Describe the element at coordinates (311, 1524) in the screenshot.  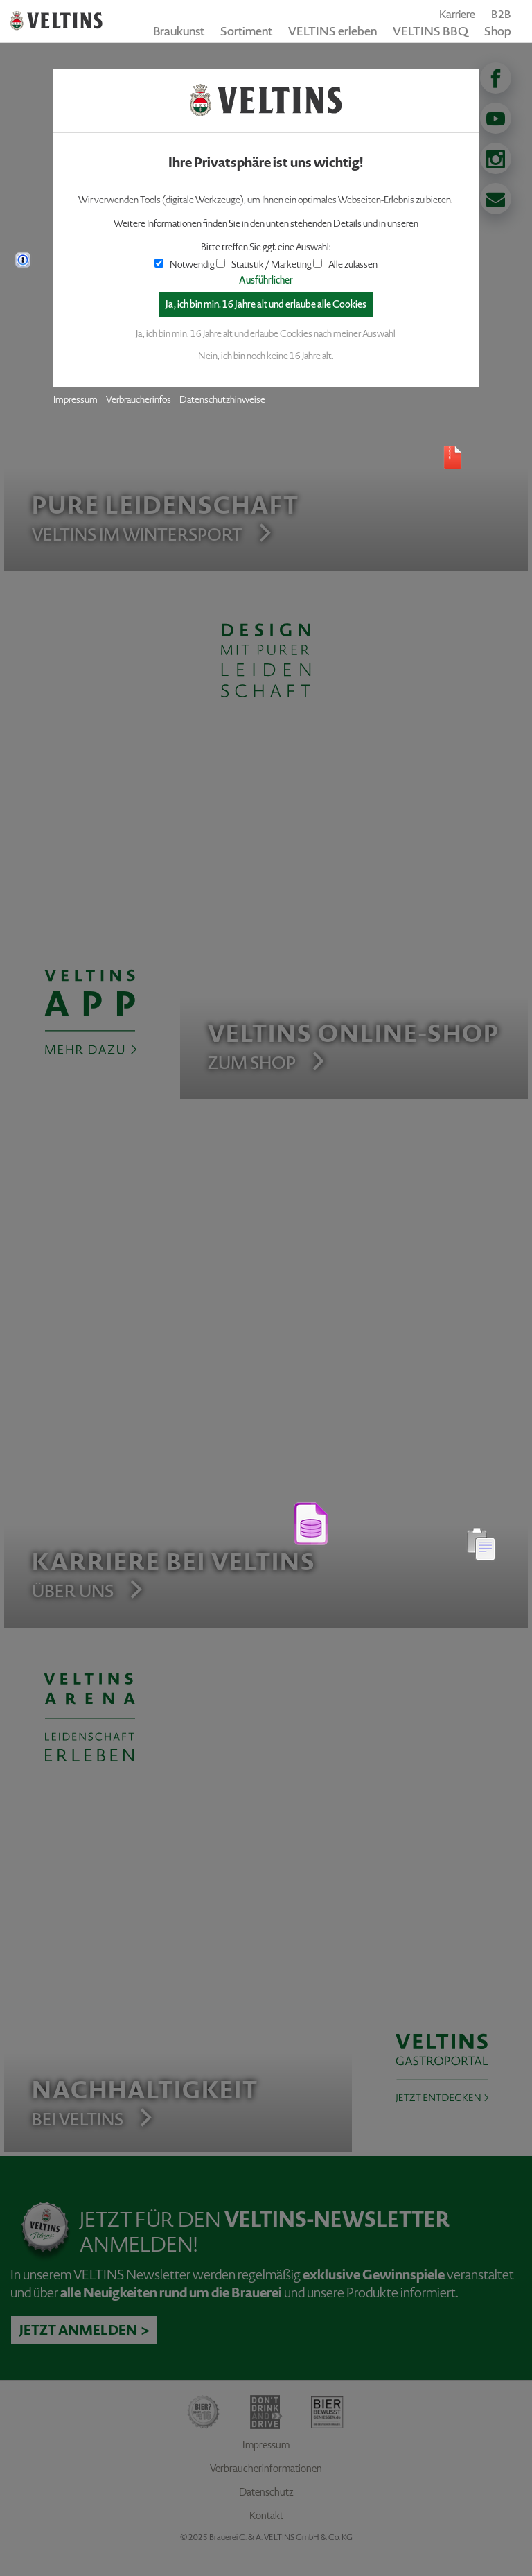
I see `libreoffice base database file` at that location.